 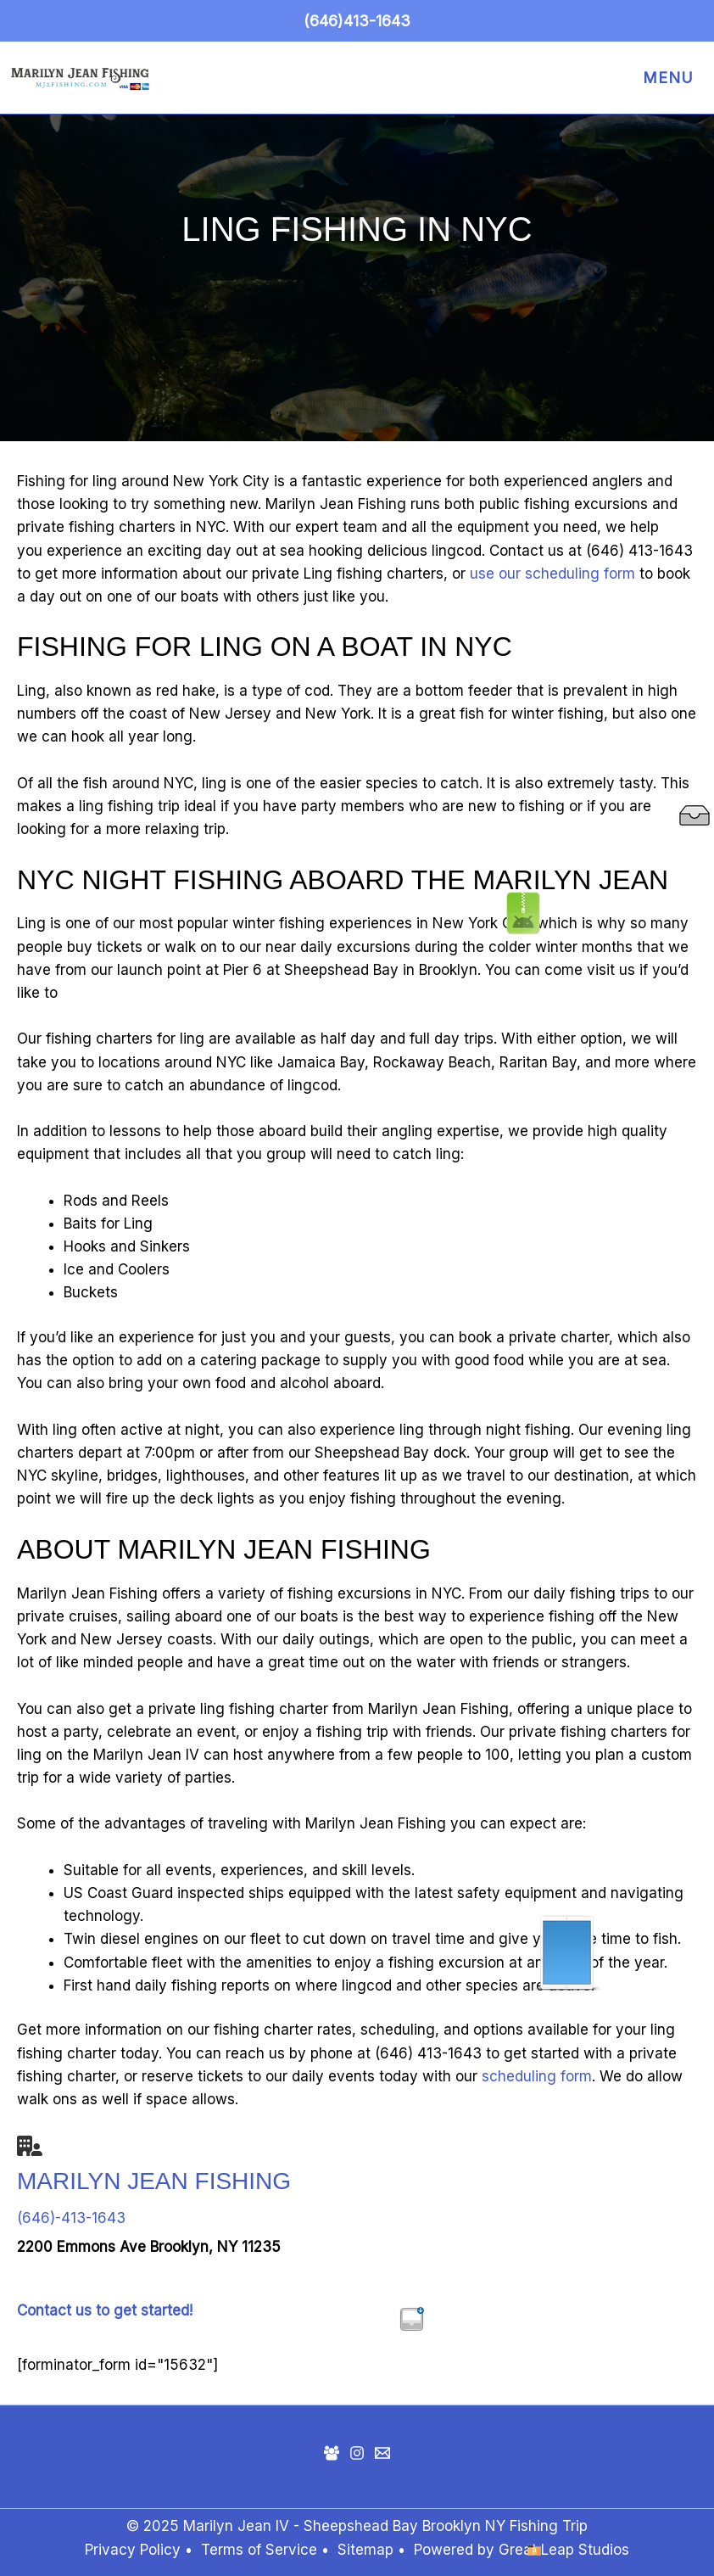 I want to click on view your email inbox, so click(x=694, y=815).